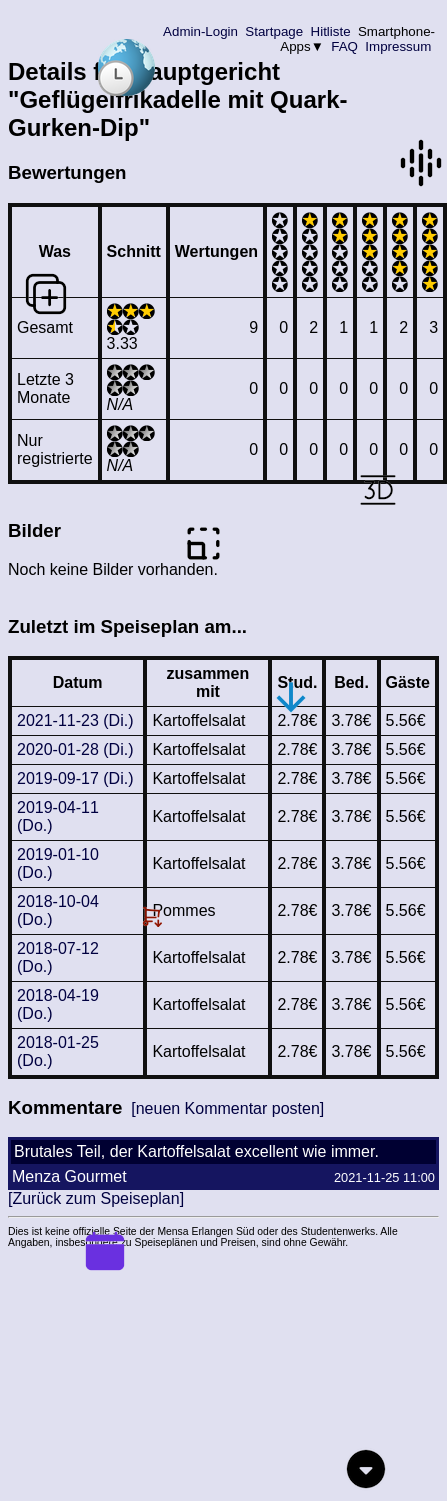 The height and width of the screenshot is (1501, 447). What do you see at coordinates (151, 916) in the screenshot?
I see `download or export shopping cart contents` at bounding box center [151, 916].